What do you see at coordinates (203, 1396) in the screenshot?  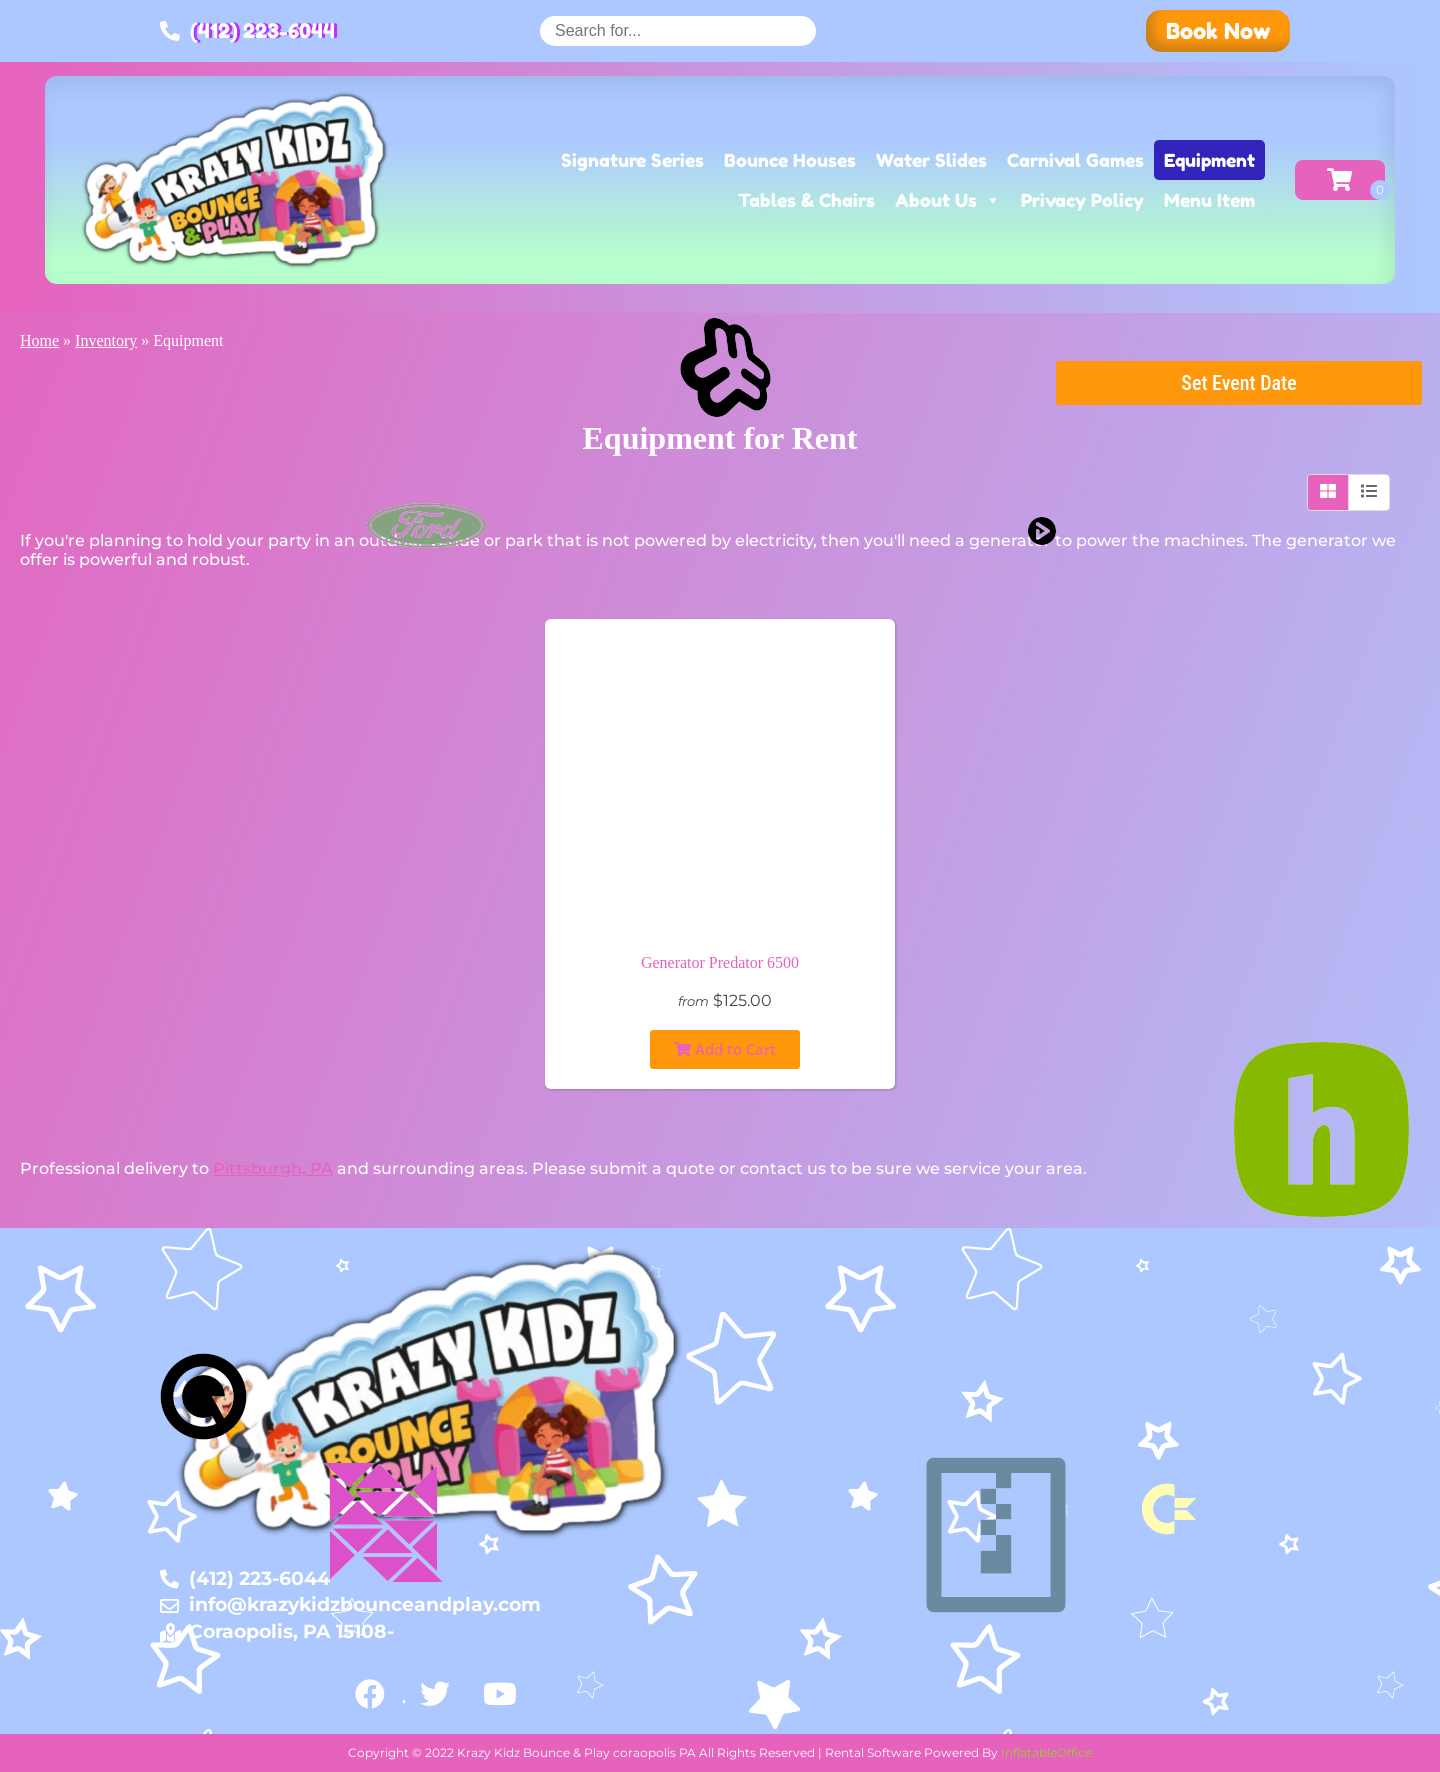 I see `restart or reboot the device` at bounding box center [203, 1396].